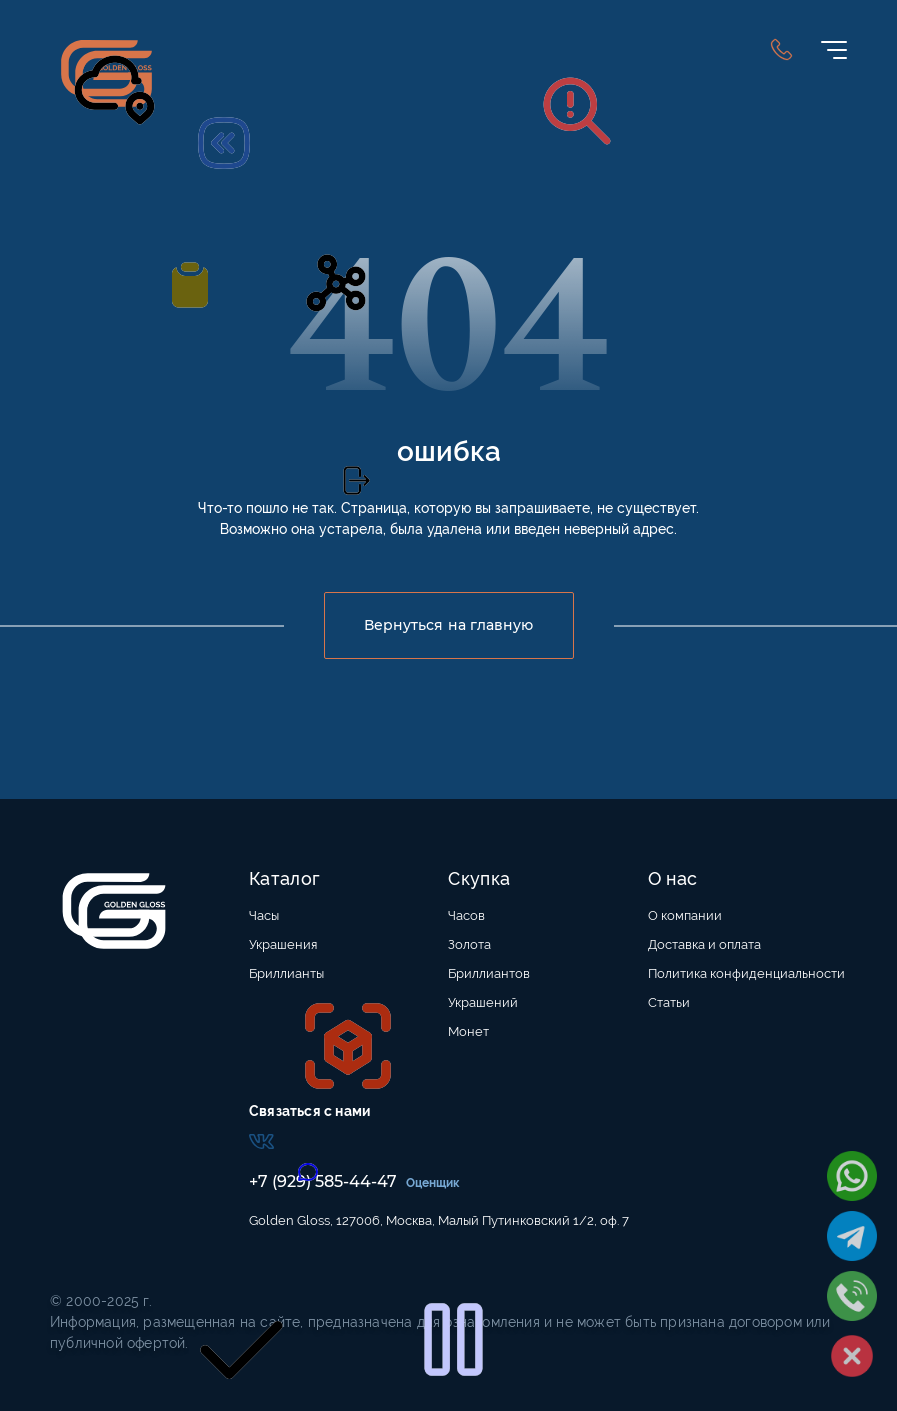  What do you see at coordinates (453, 1339) in the screenshot?
I see `pause media playback` at bounding box center [453, 1339].